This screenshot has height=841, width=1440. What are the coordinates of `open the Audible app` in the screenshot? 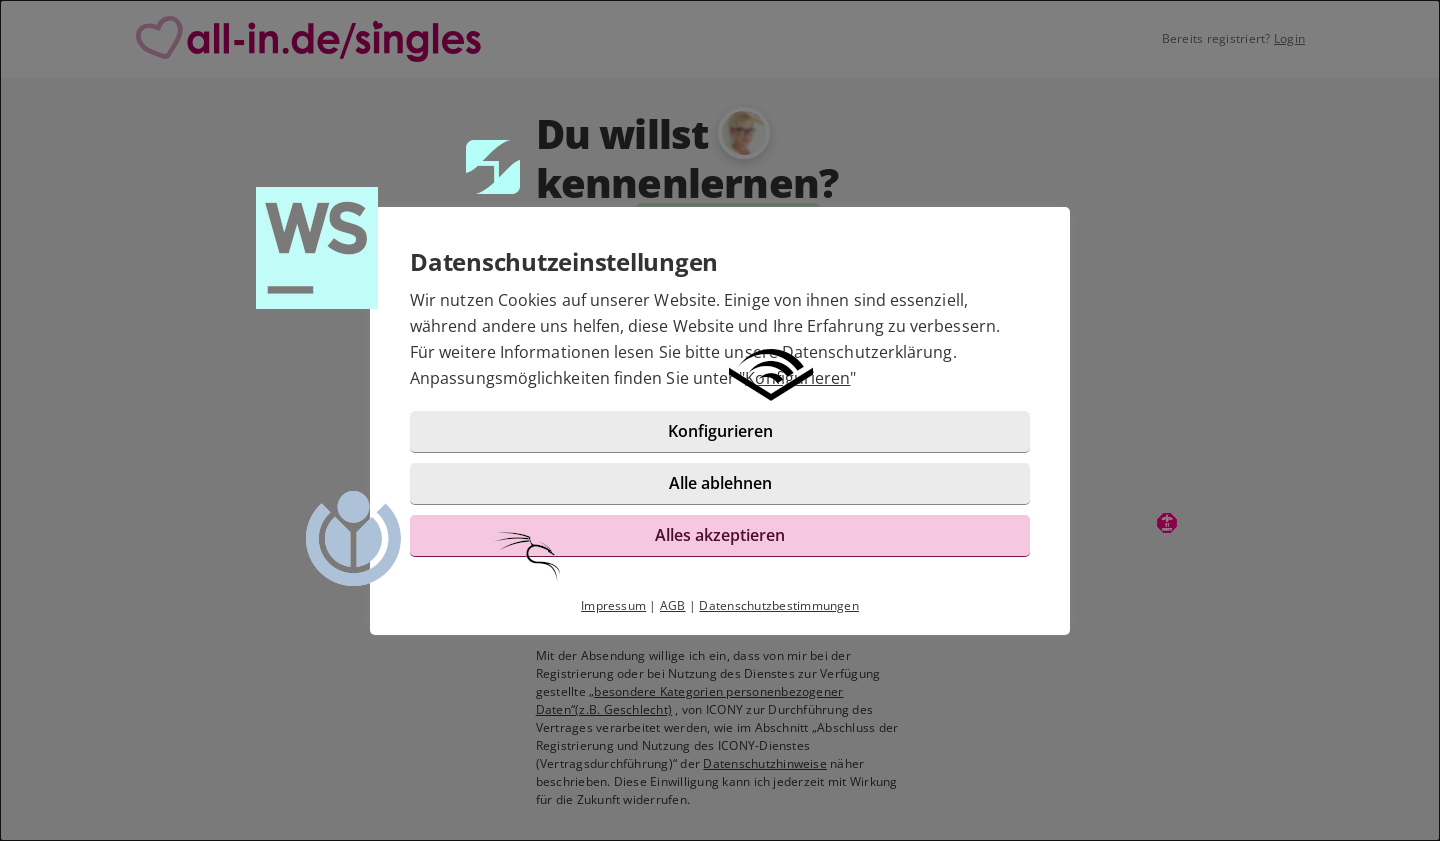 It's located at (771, 375).